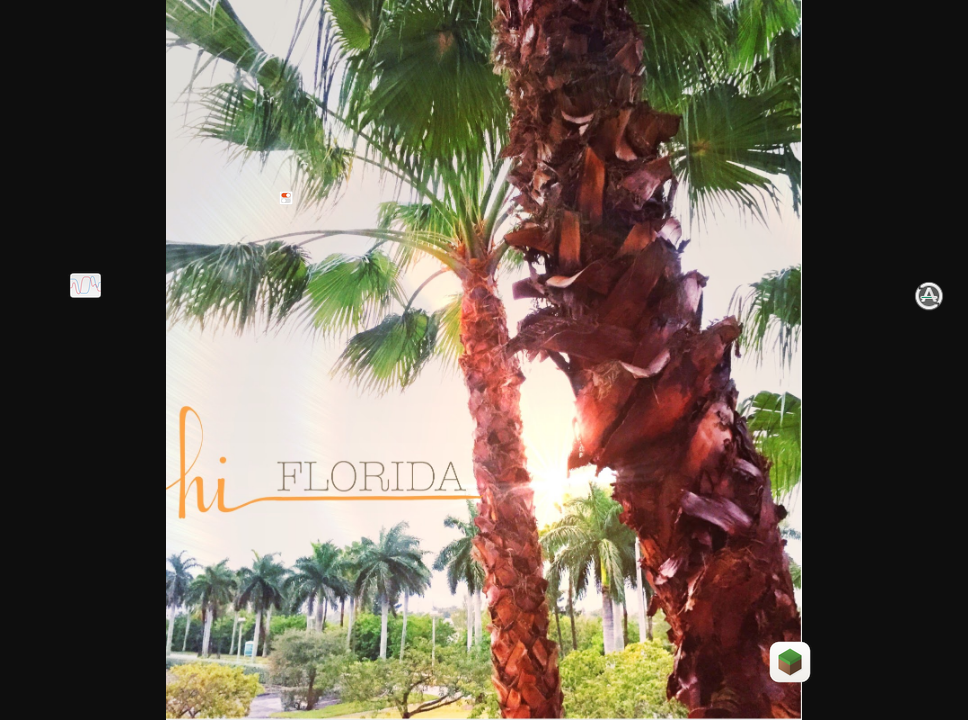 The width and height of the screenshot is (968, 720). I want to click on launch minecraft, so click(790, 662).